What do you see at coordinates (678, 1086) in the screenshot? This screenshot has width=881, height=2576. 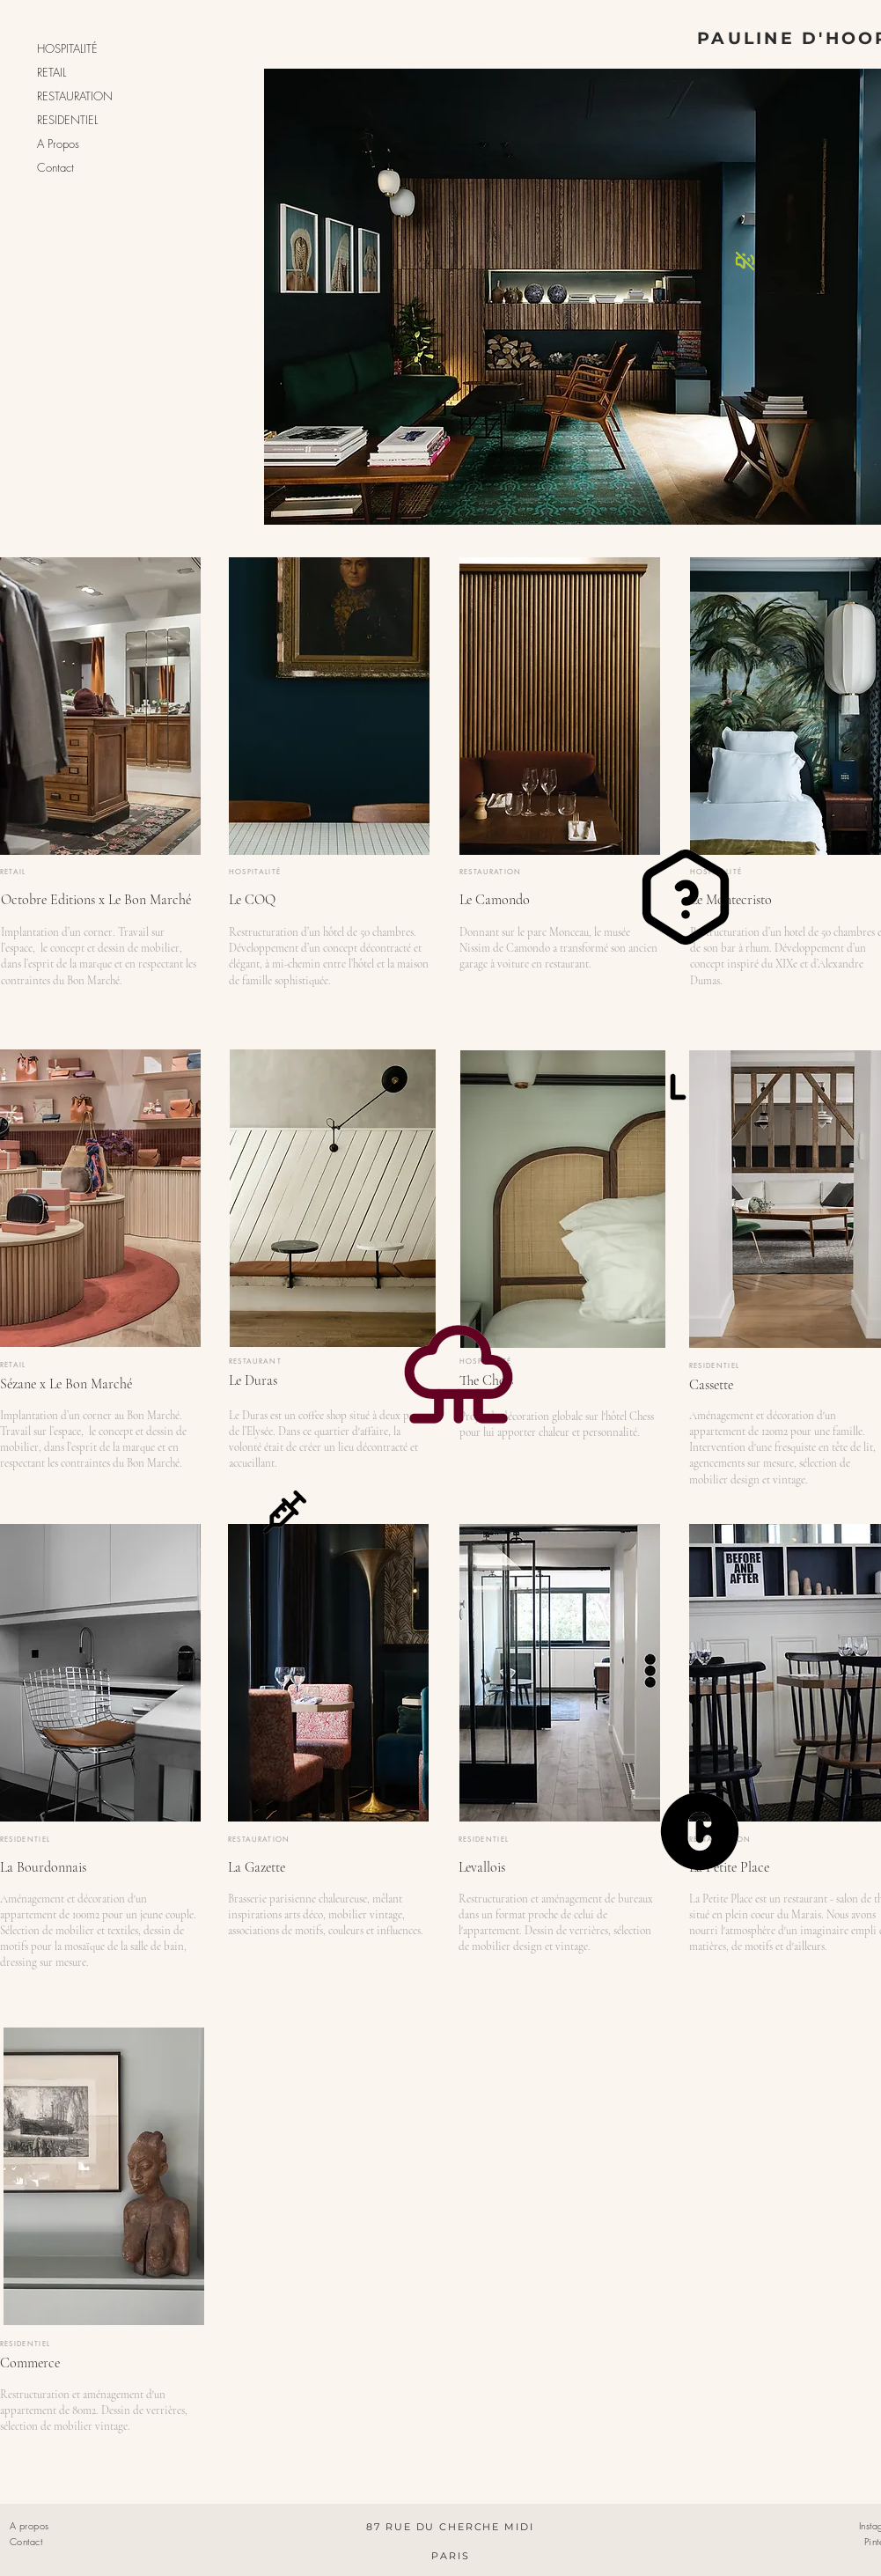 I see `indicates a lowercase "L" character or letter identifier` at bounding box center [678, 1086].